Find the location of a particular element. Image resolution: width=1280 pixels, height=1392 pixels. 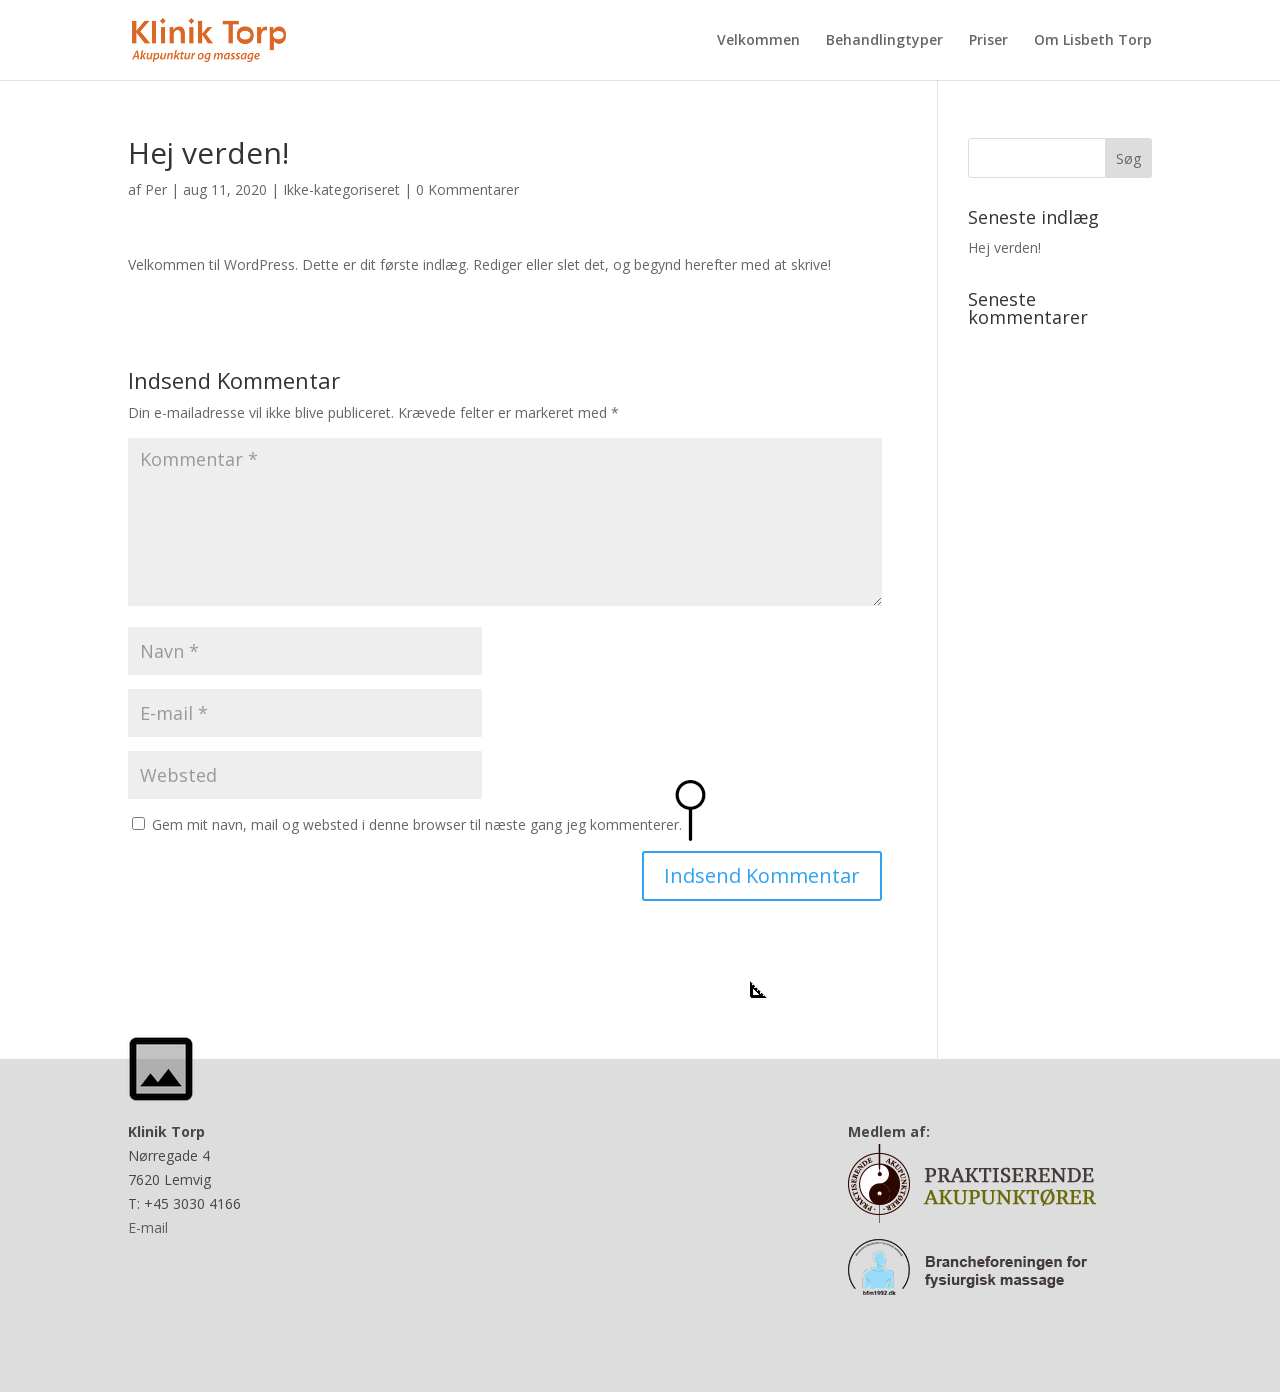

mark a location on the map is located at coordinates (690, 810).